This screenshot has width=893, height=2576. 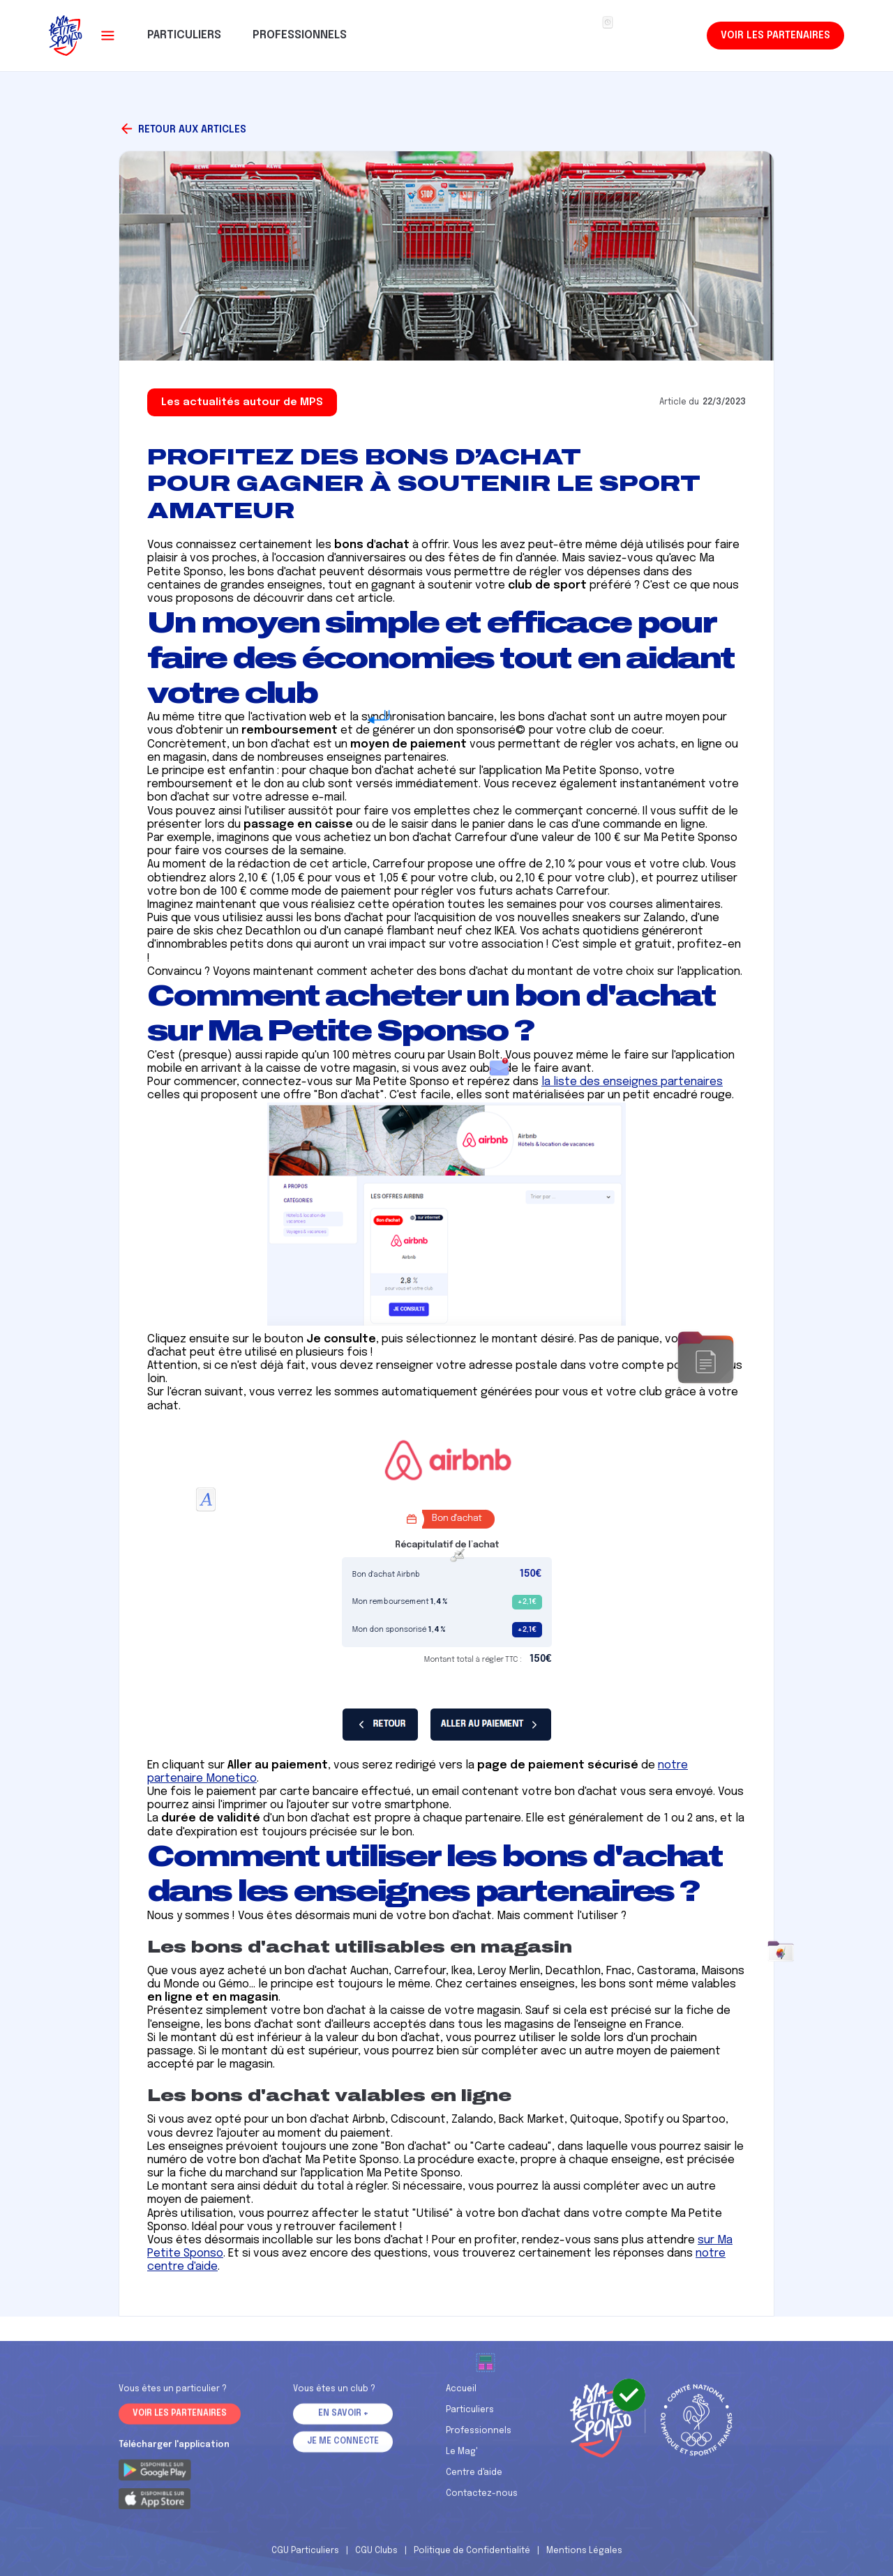 I want to click on confirm or approve an action, so click(x=629, y=2395).